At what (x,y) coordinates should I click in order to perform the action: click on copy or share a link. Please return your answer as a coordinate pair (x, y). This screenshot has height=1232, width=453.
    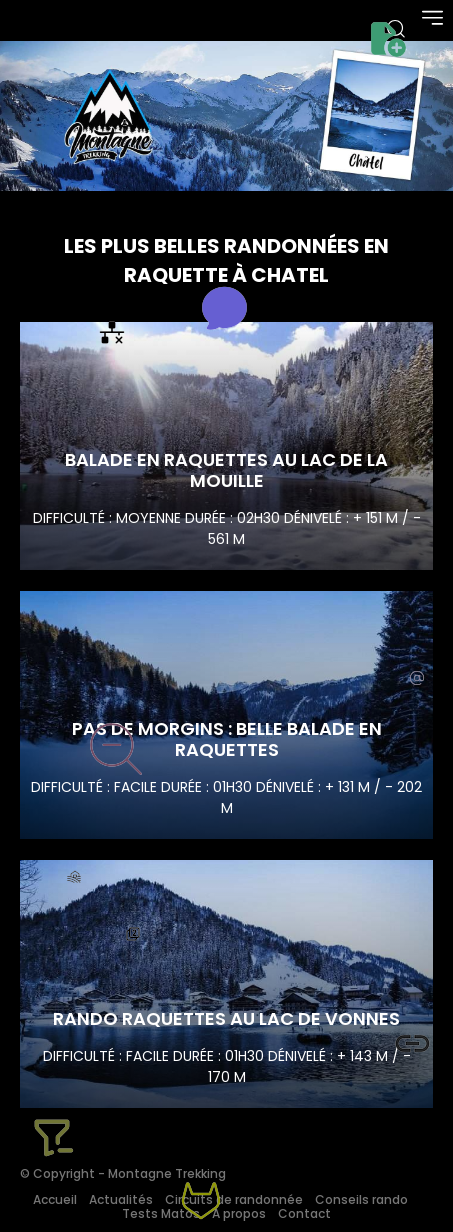
    Looking at the image, I should click on (412, 1043).